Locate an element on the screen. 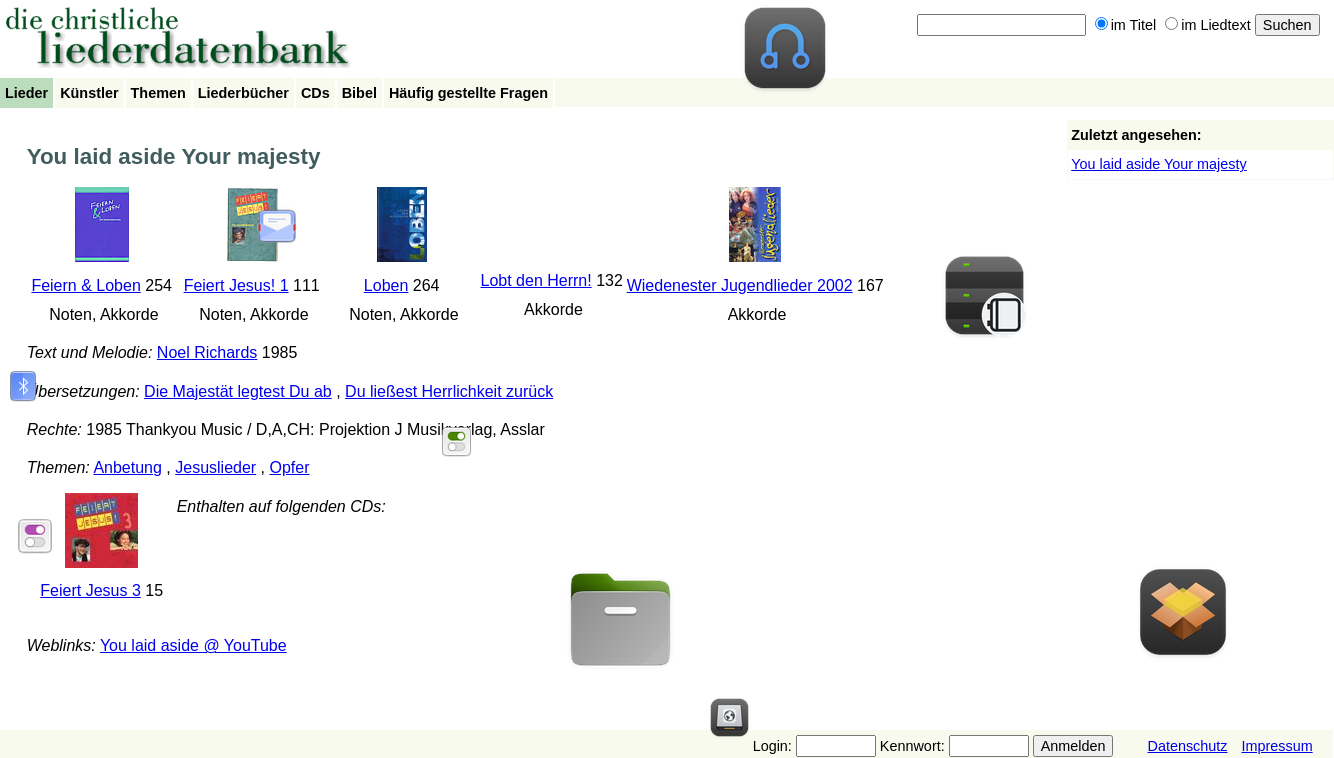 This screenshot has width=1334, height=758. open synaptic package manager is located at coordinates (1183, 612).